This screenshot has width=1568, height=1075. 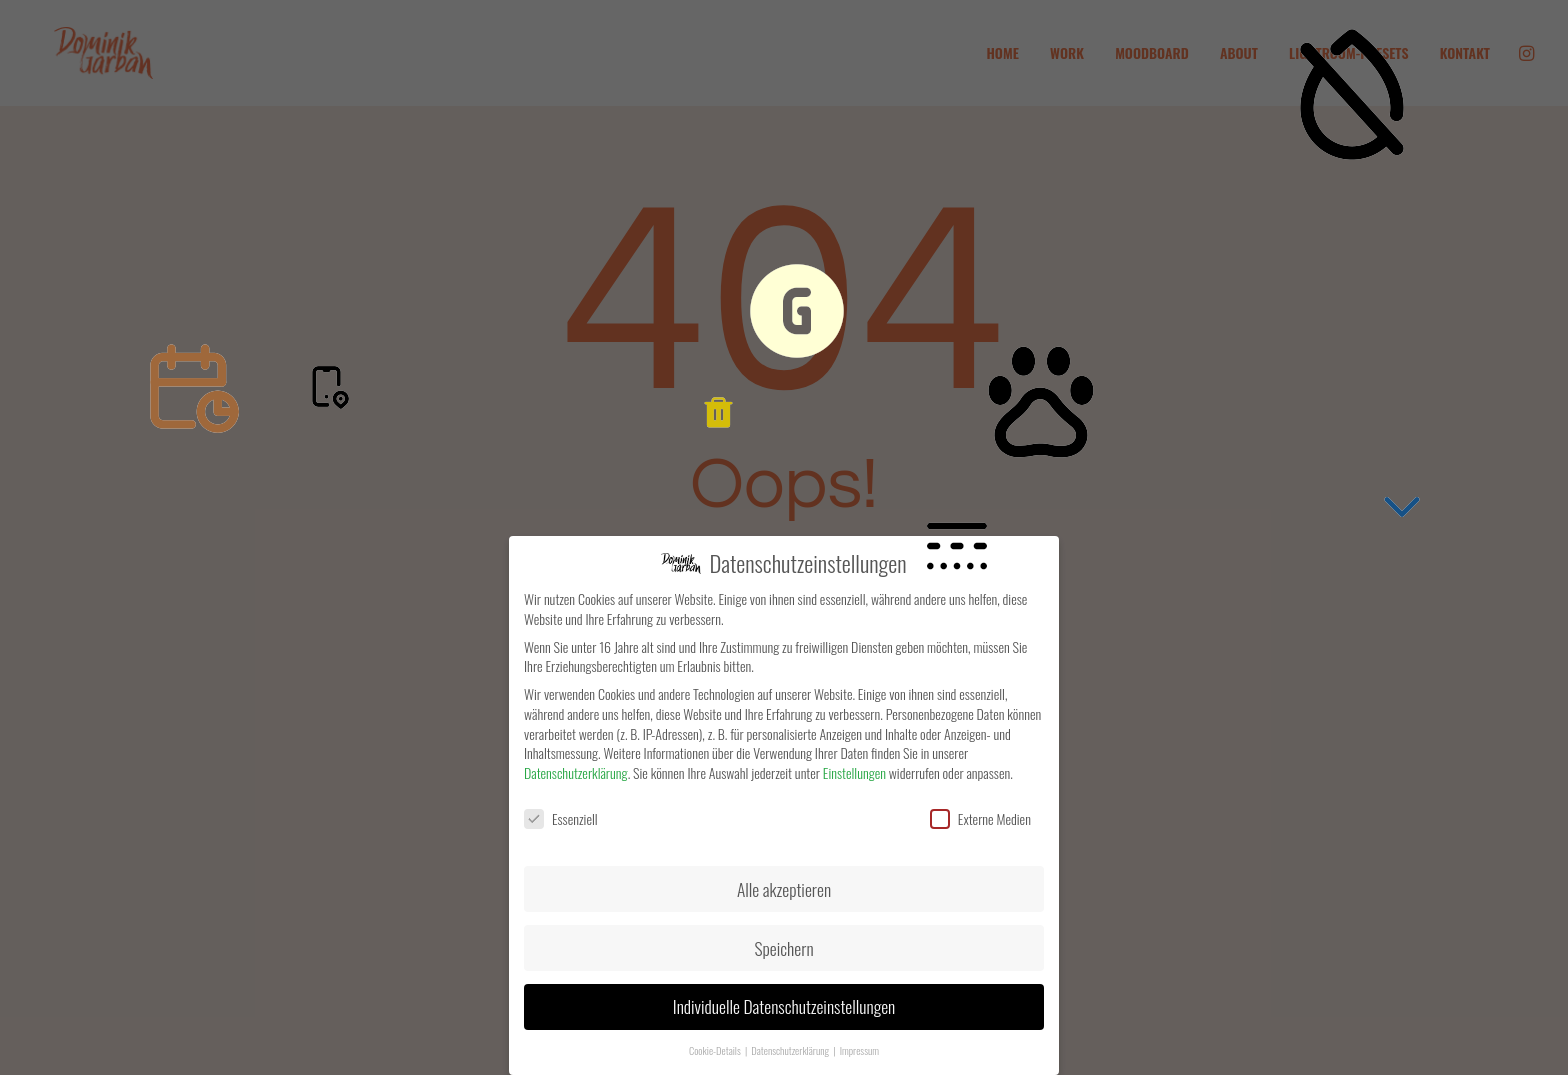 I want to click on google account or service indicator, so click(x=797, y=311).